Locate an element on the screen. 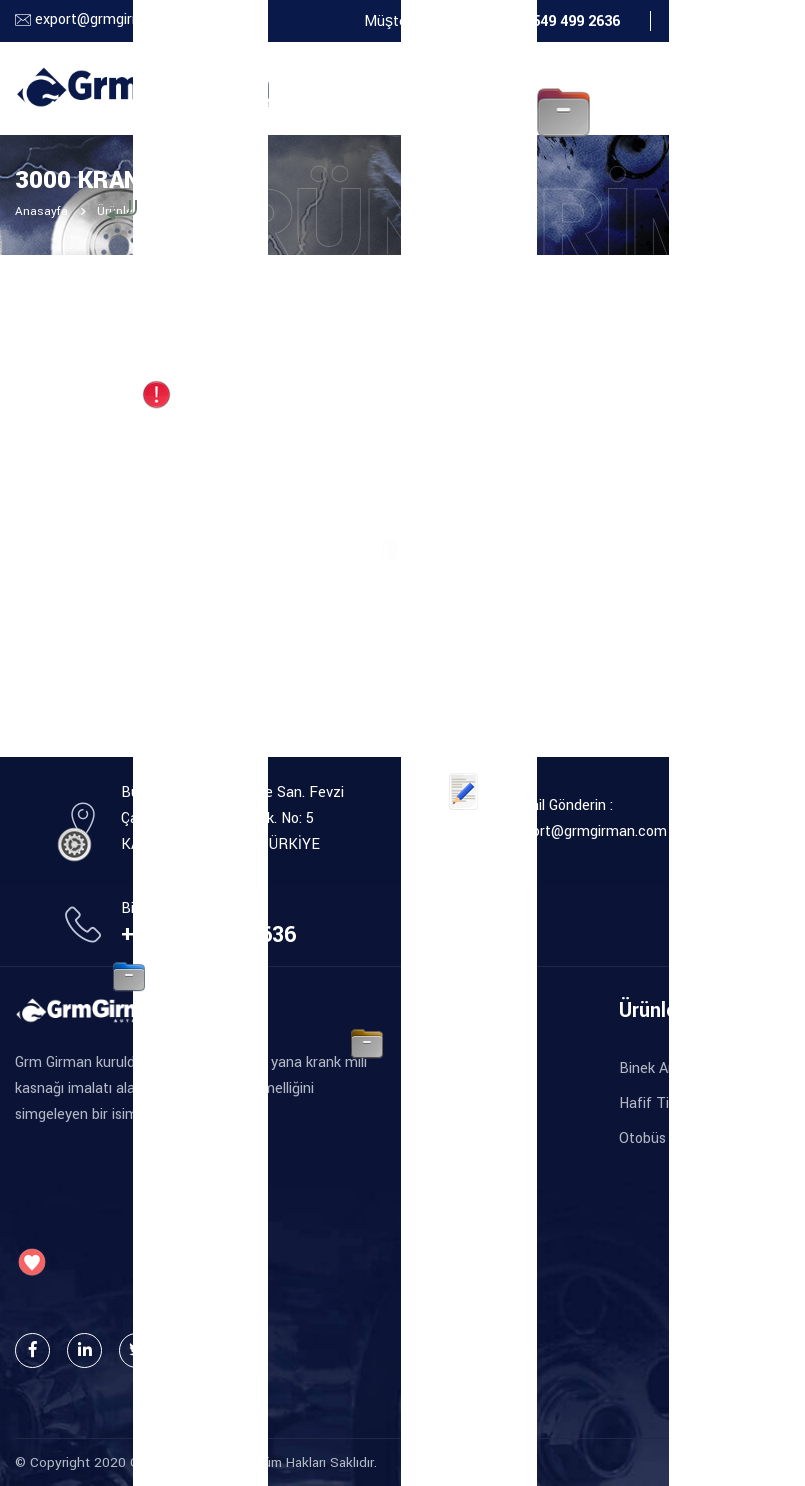 Image resolution: width=805 pixels, height=1486 pixels. report a system crash or error is located at coordinates (156, 394).